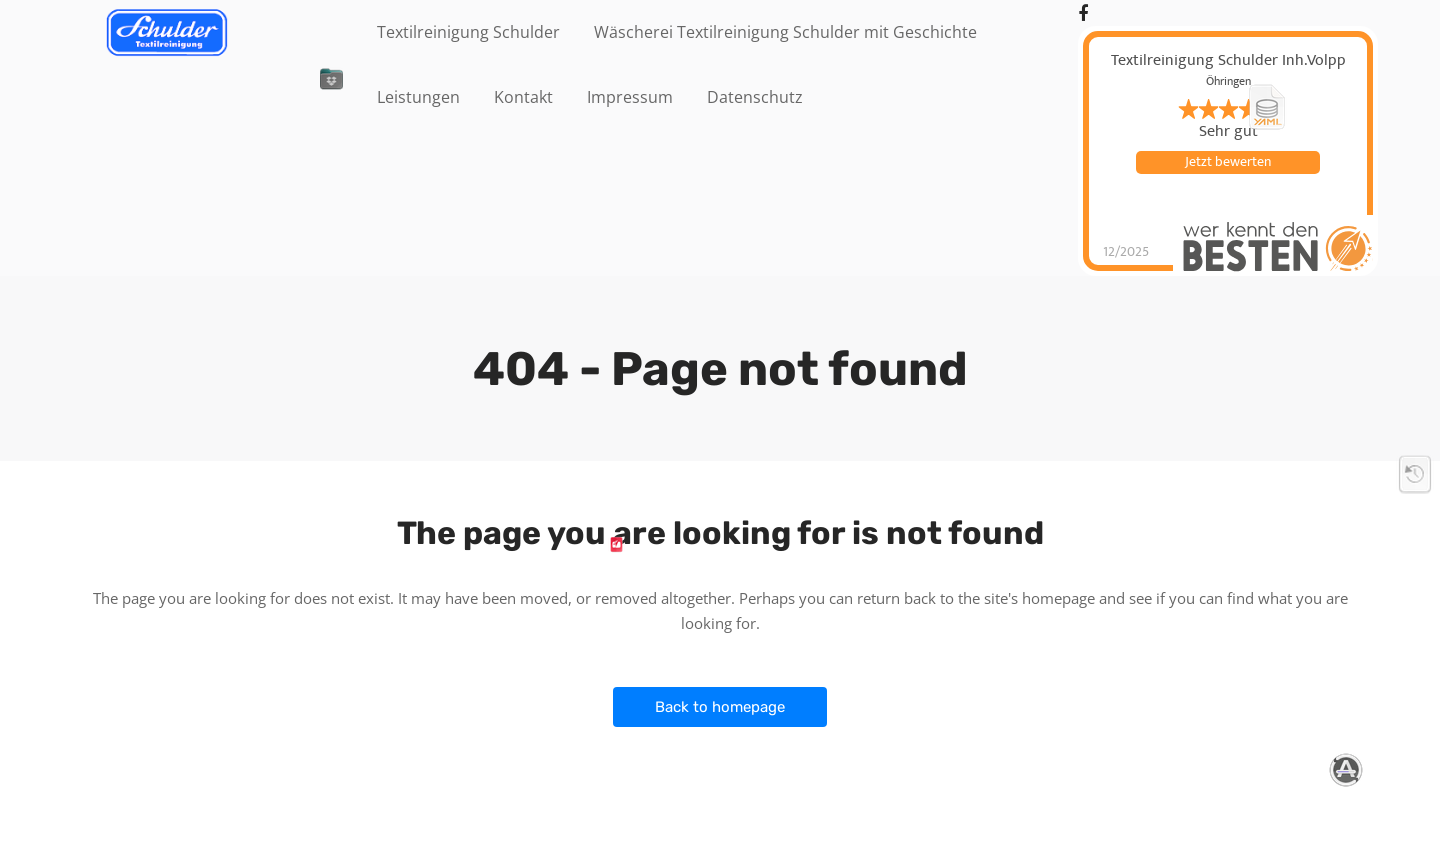  What do you see at coordinates (1346, 770) in the screenshot?
I see `check for available software updates` at bounding box center [1346, 770].